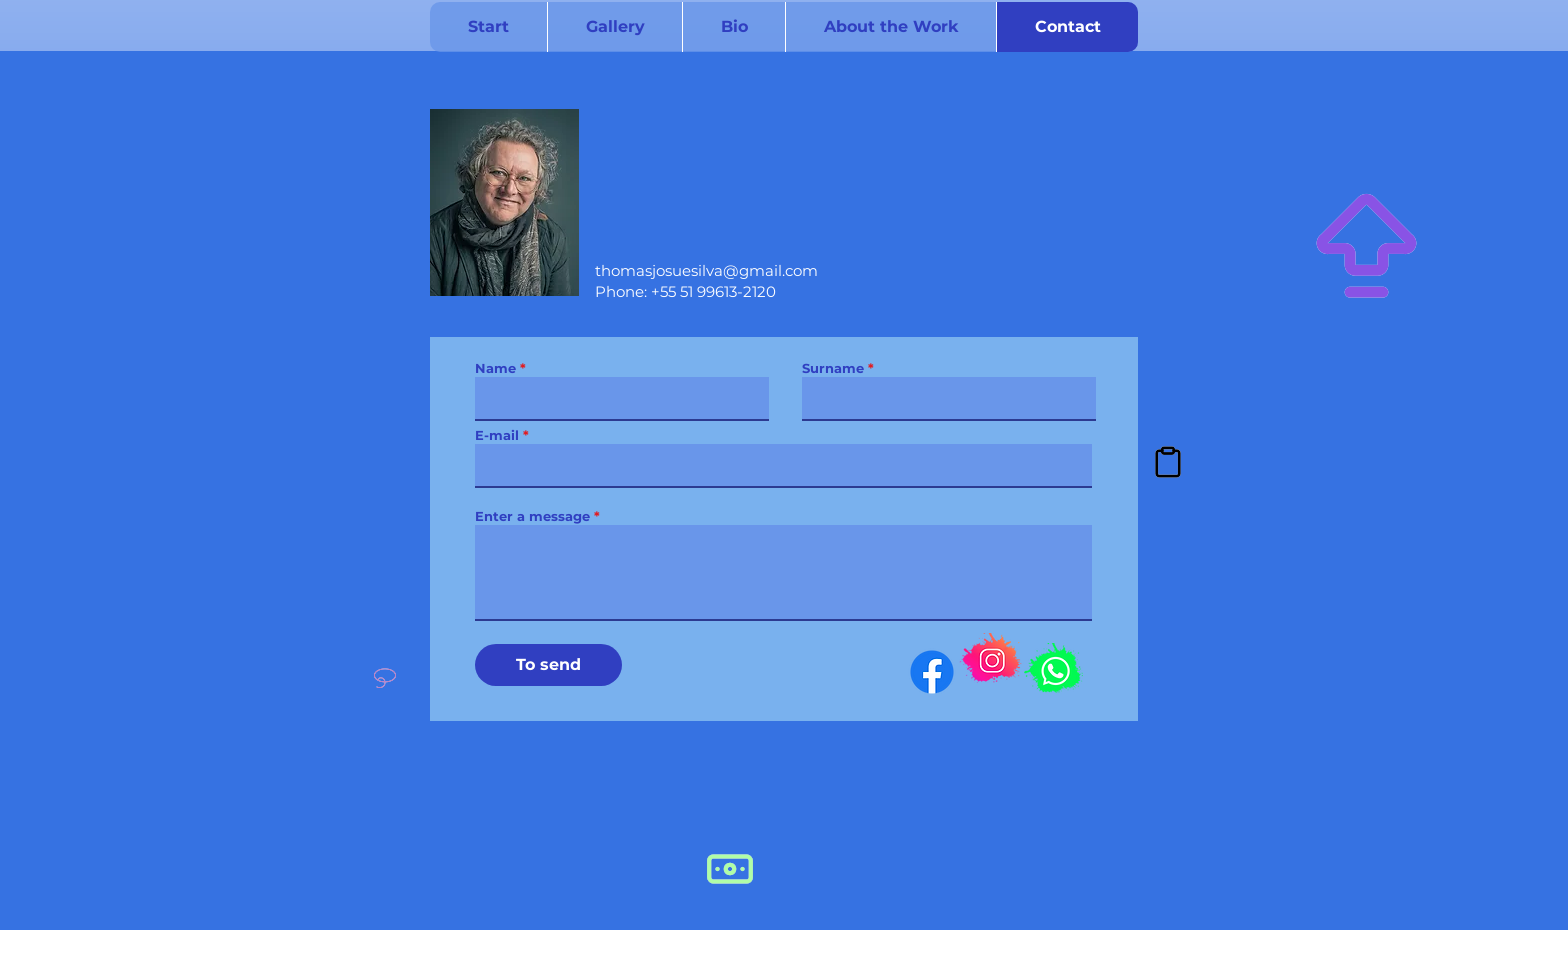  Describe the element at coordinates (385, 677) in the screenshot. I see `freeform selection tool` at that location.